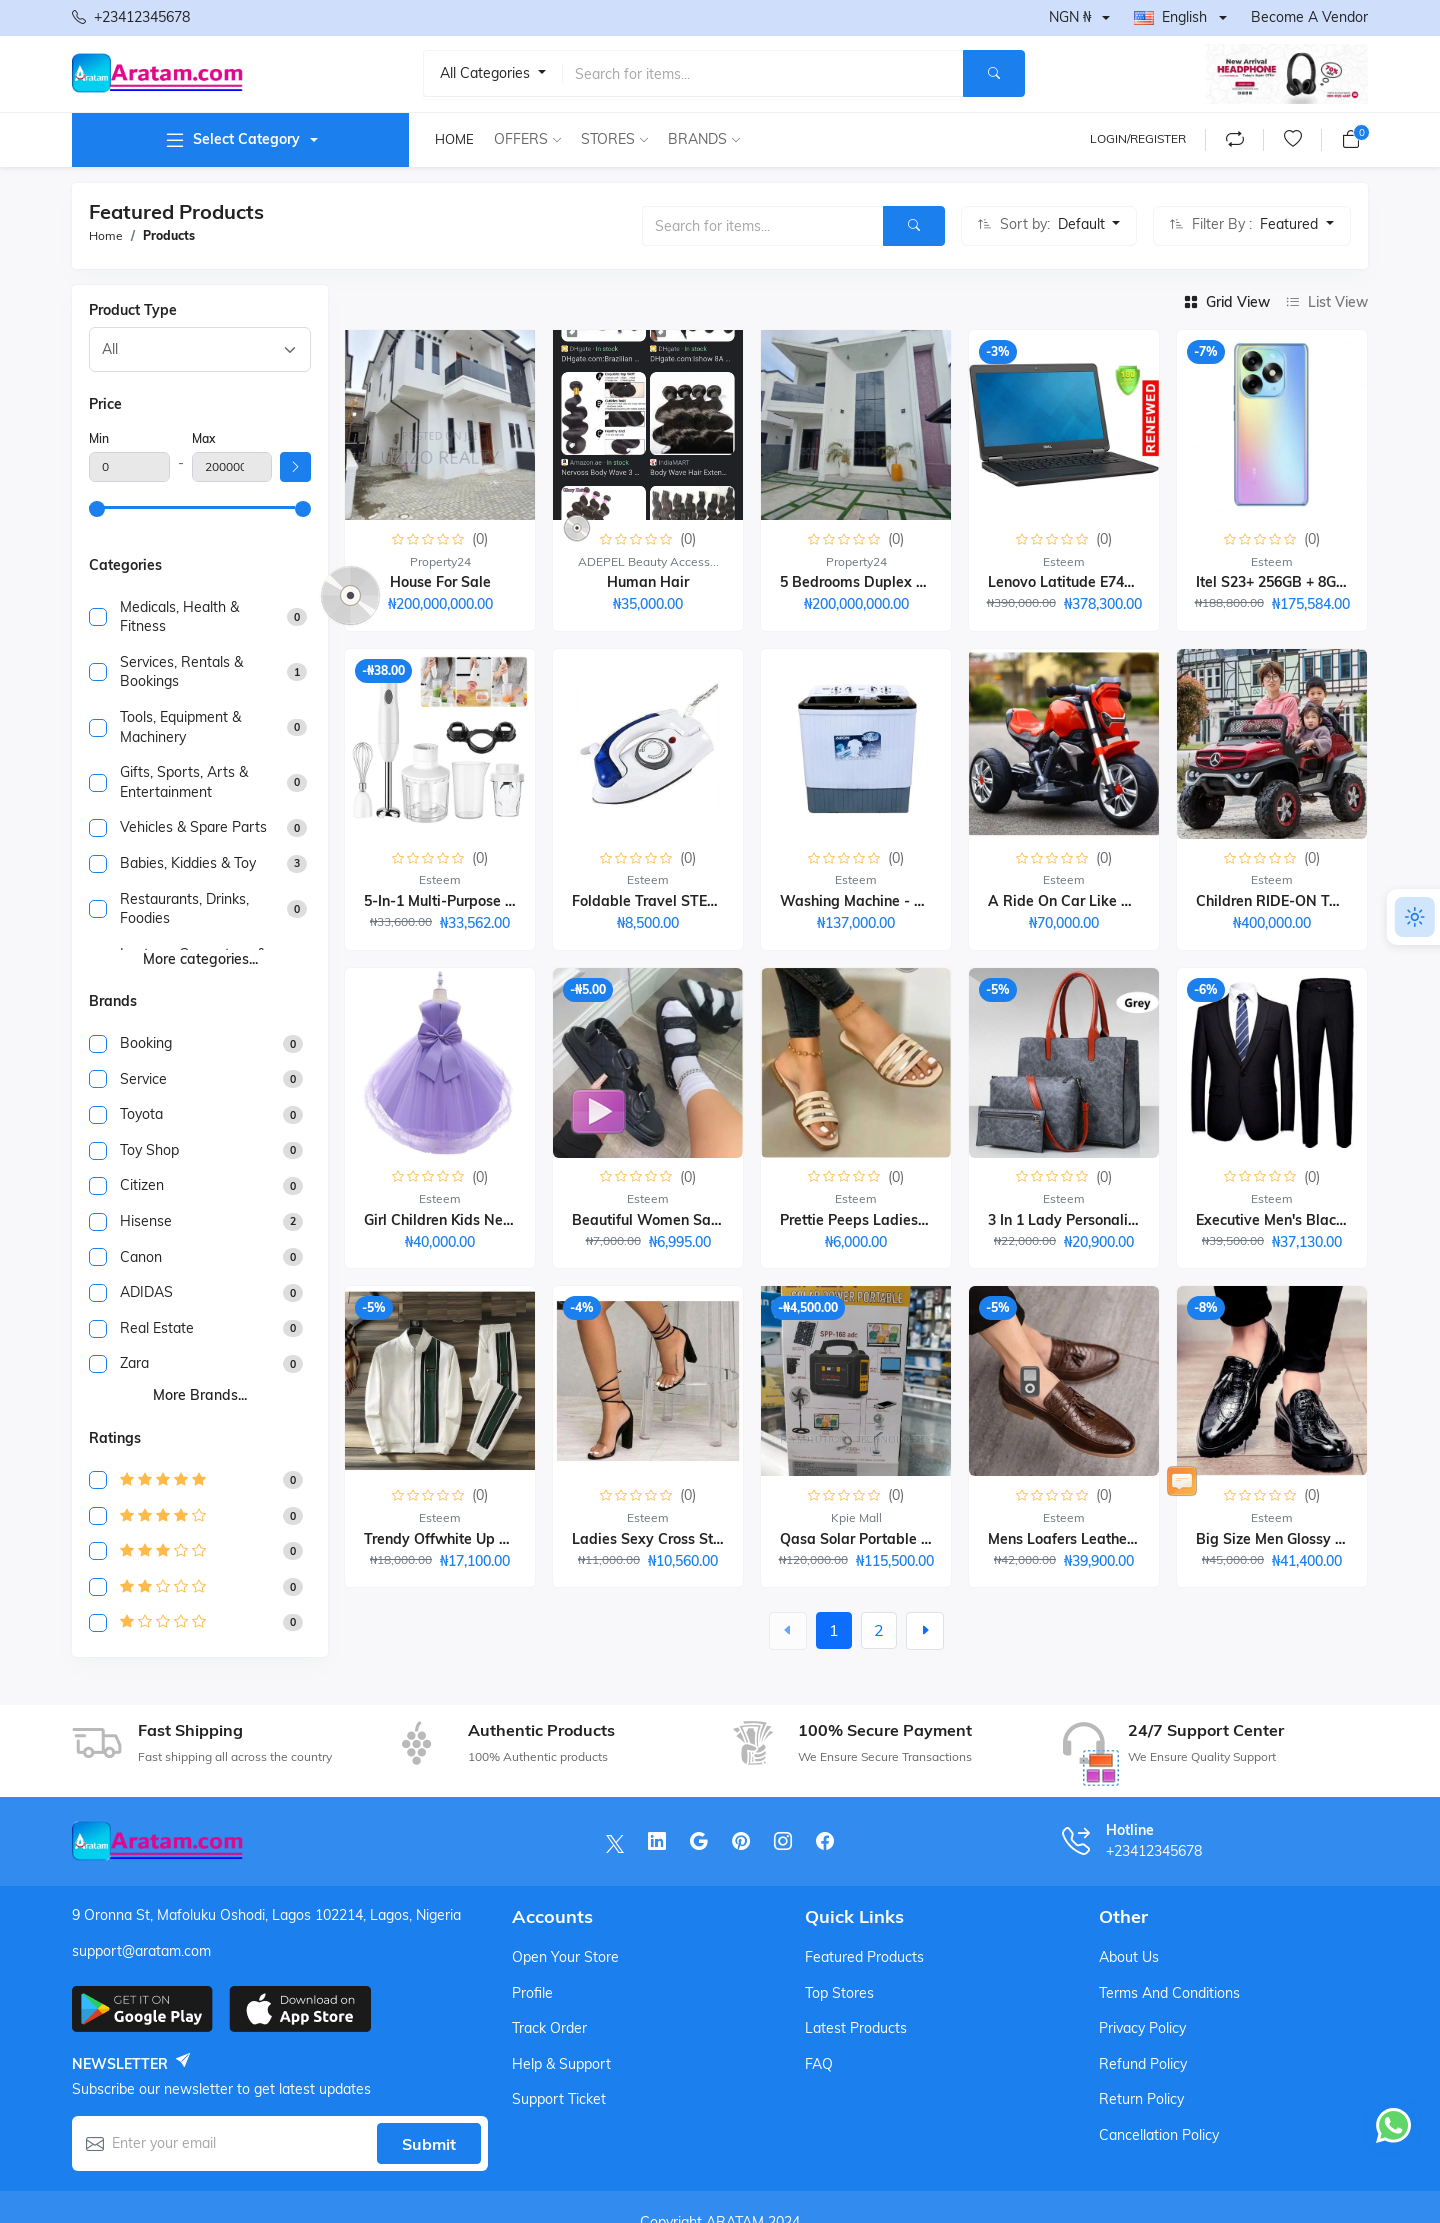 This screenshot has width=1440, height=2223. I want to click on open internet chat application, so click(1182, 1481).